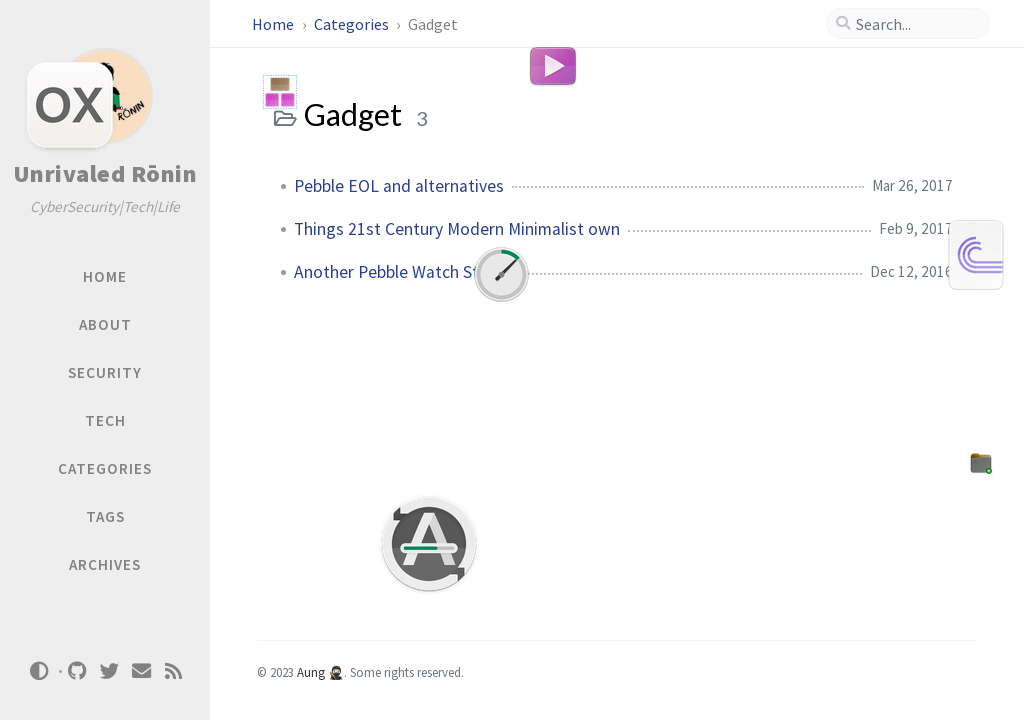 This screenshot has height=720, width=1024. I want to click on select all items in the current view, so click(280, 92).